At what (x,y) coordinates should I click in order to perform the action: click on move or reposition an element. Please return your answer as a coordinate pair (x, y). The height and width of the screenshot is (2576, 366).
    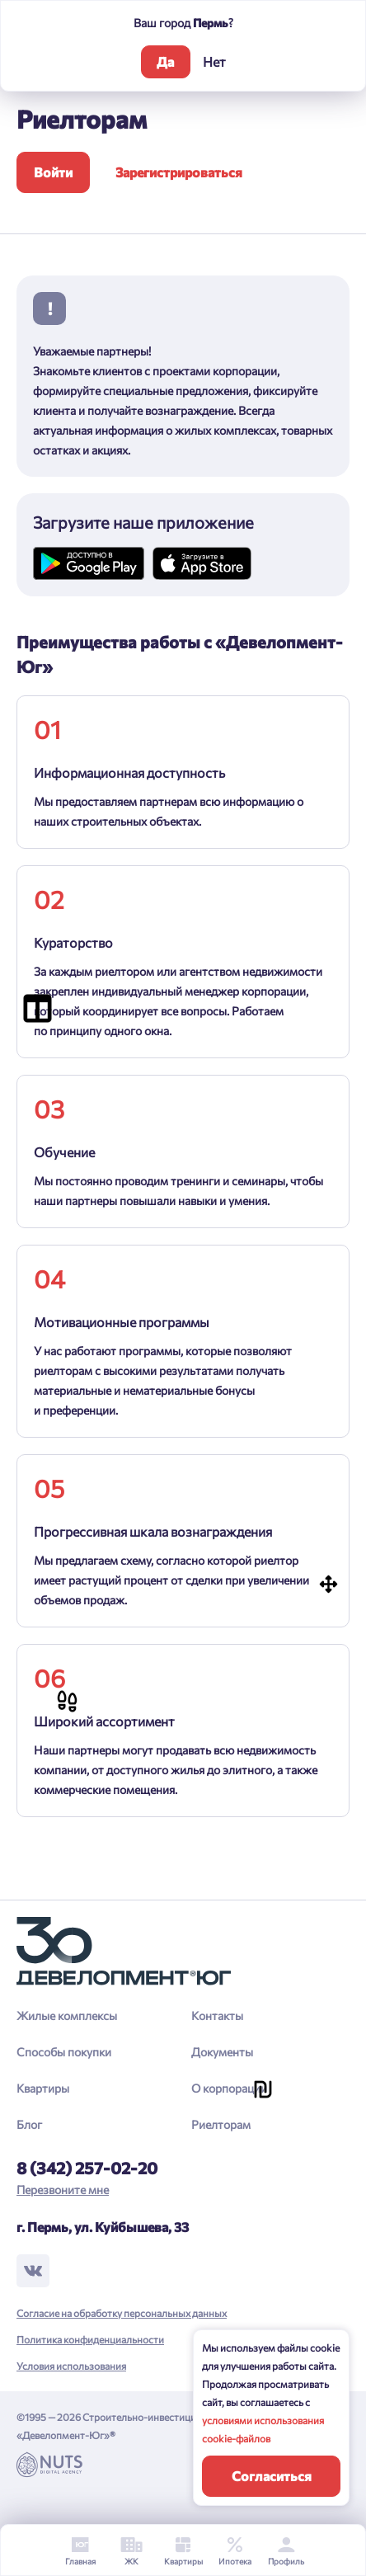
    Looking at the image, I should click on (328, 1584).